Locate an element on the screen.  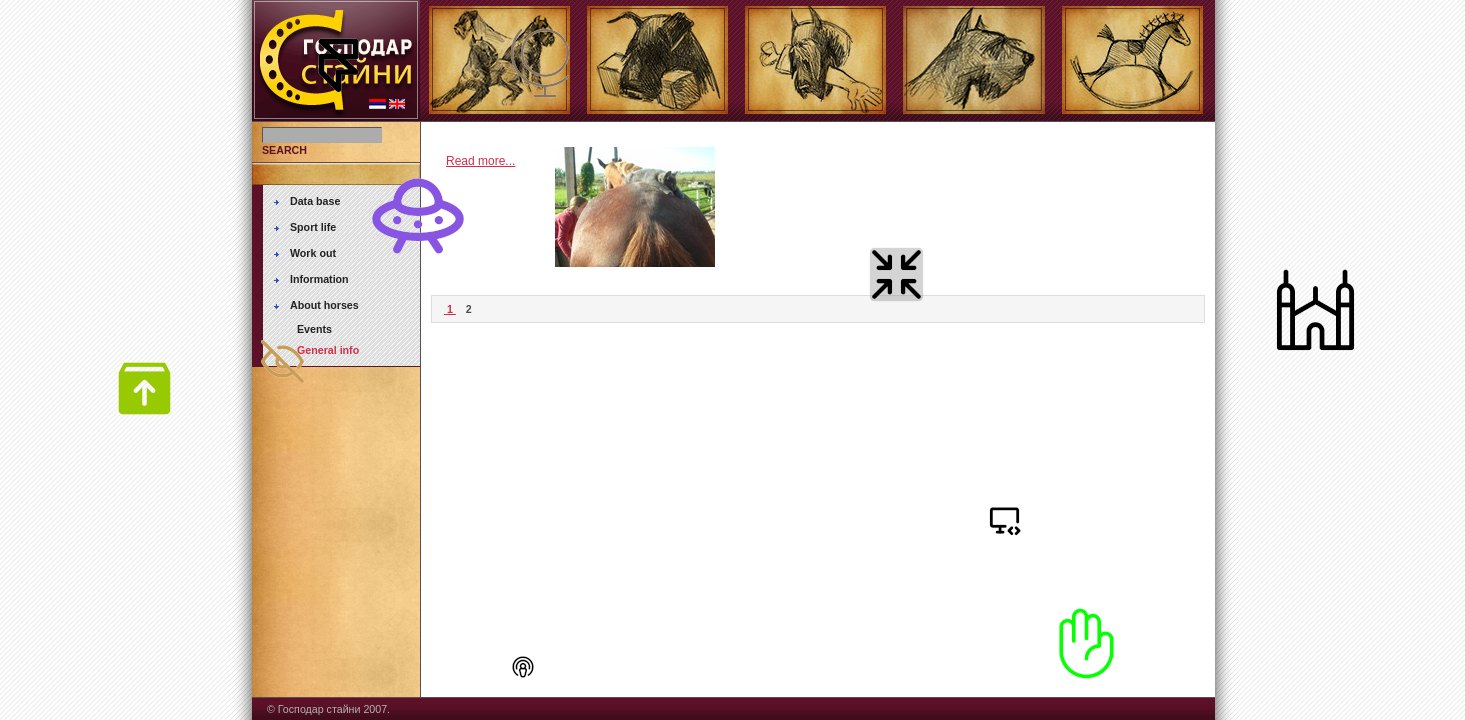
find nearby synagogues is located at coordinates (1315, 311).